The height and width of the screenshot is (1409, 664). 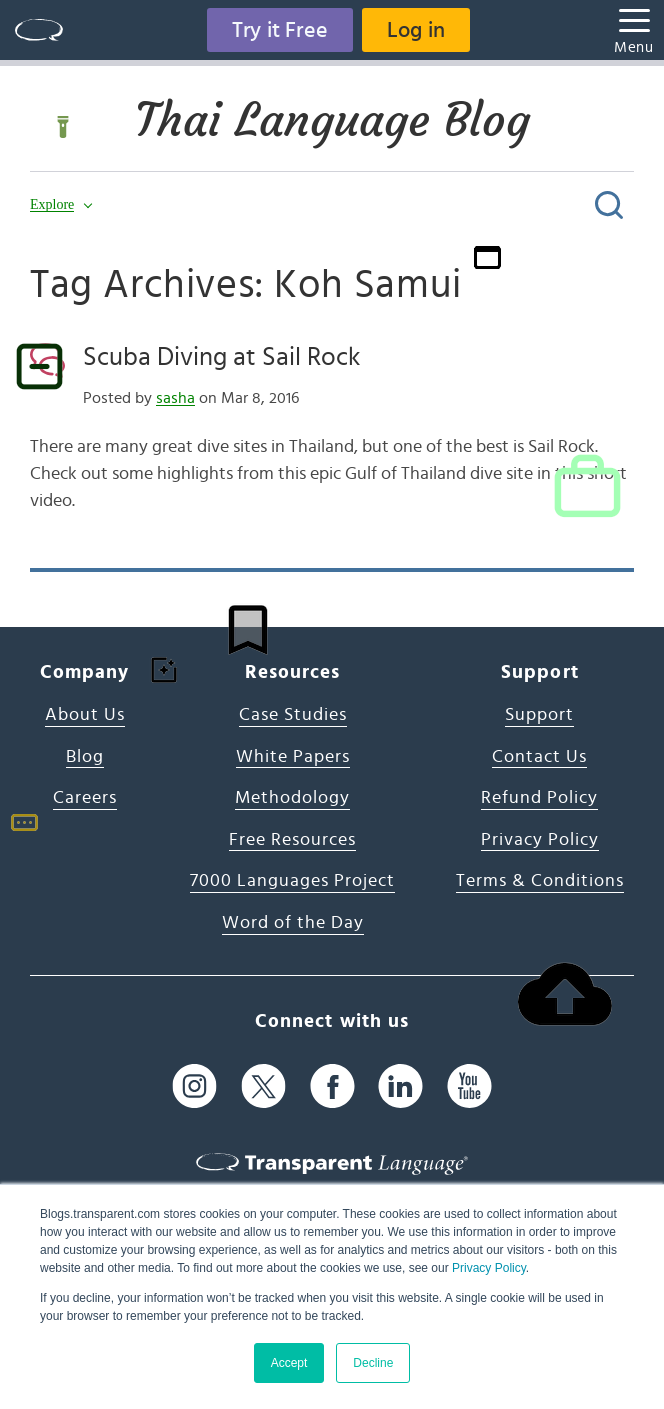 What do you see at coordinates (248, 630) in the screenshot?
I see `bookmark this item` at bounding box center [248, 630].